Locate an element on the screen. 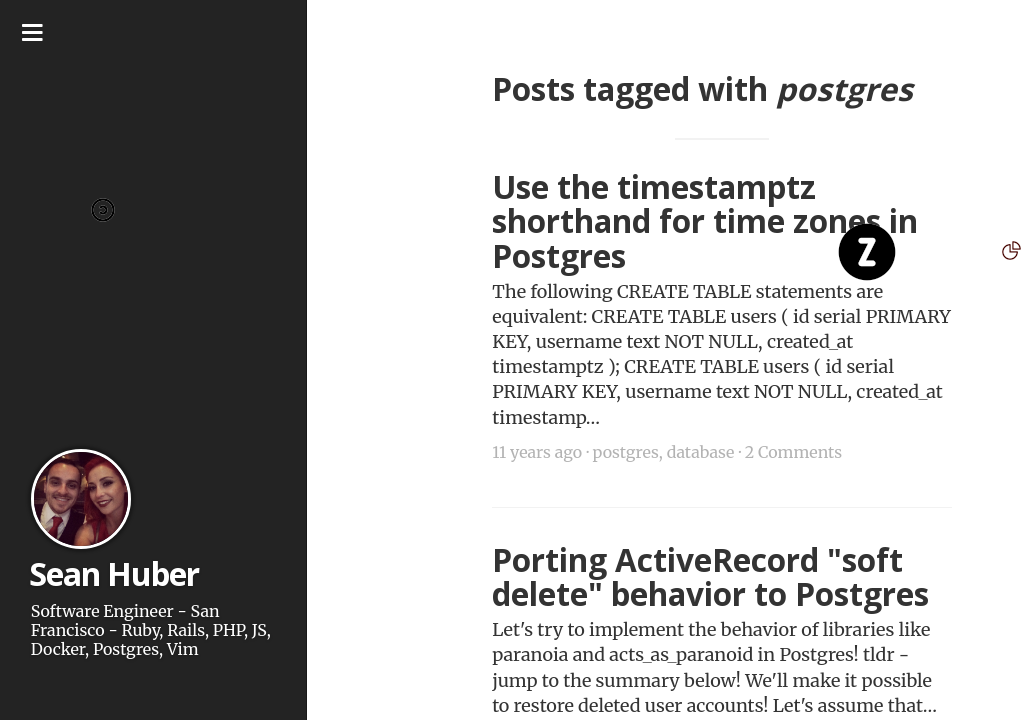 Image resolution: width=1024 pixels, height=720 pixels. indicates copyleft licensing for content or software is located at coordinates (103, 210).